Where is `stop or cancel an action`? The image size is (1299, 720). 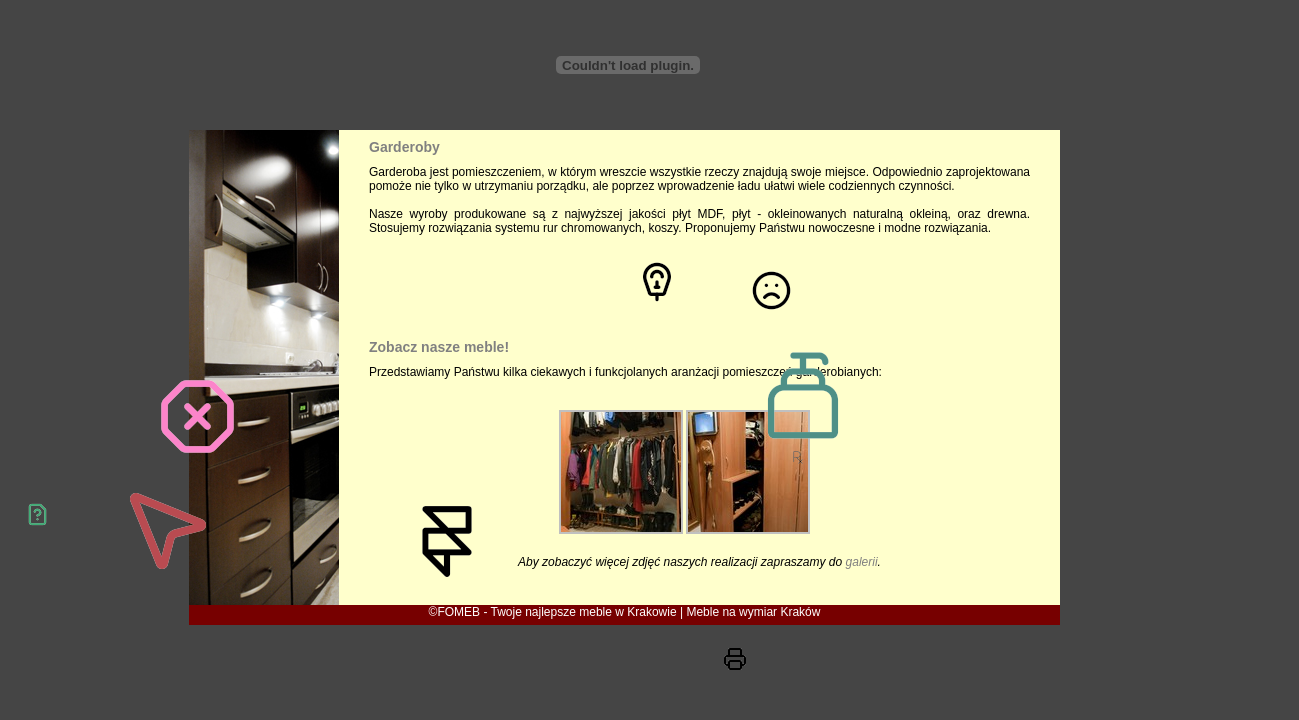
stop or cancel an action is located at coordinates (197, 416).